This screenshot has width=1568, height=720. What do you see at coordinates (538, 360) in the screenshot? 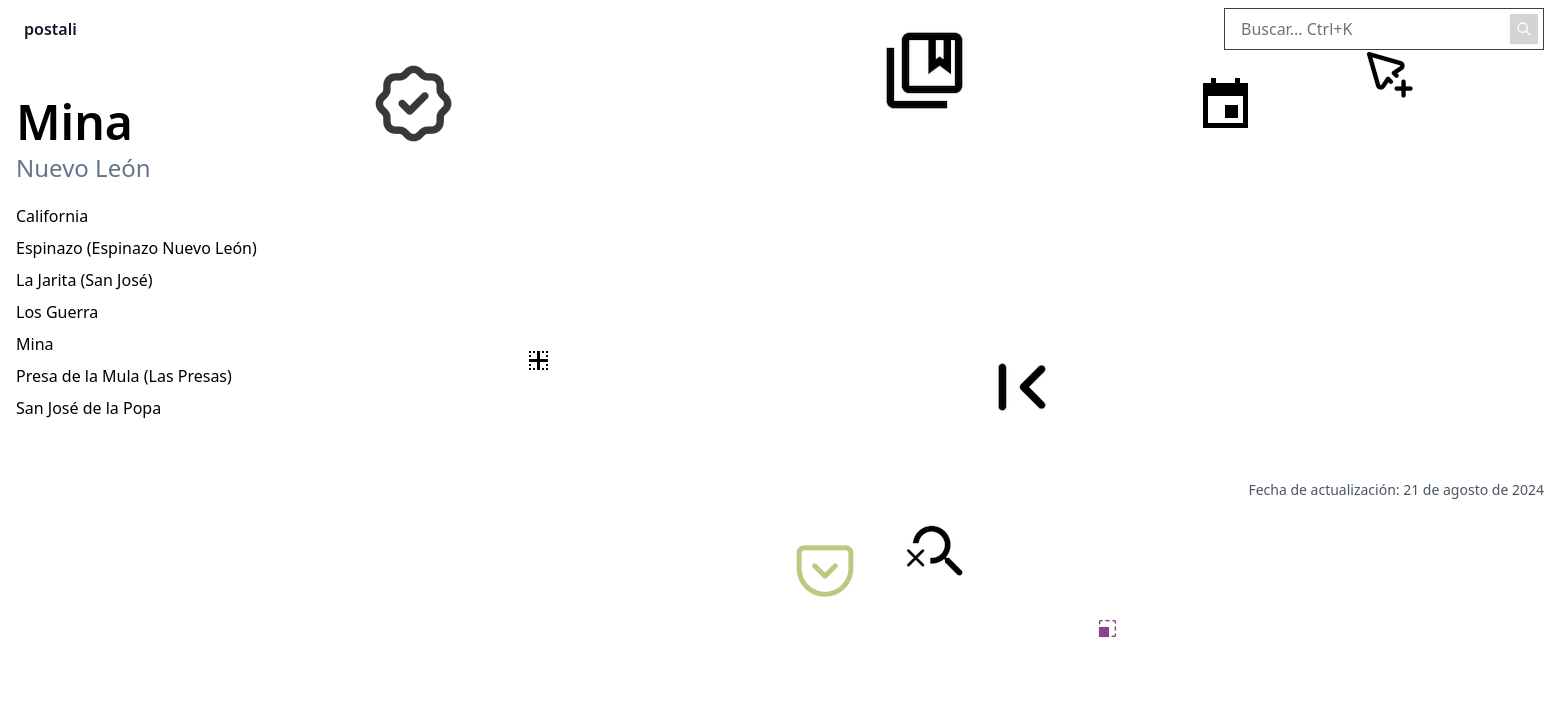
I see `apply inner borders to selected cells` at bounding box center [538, 360].